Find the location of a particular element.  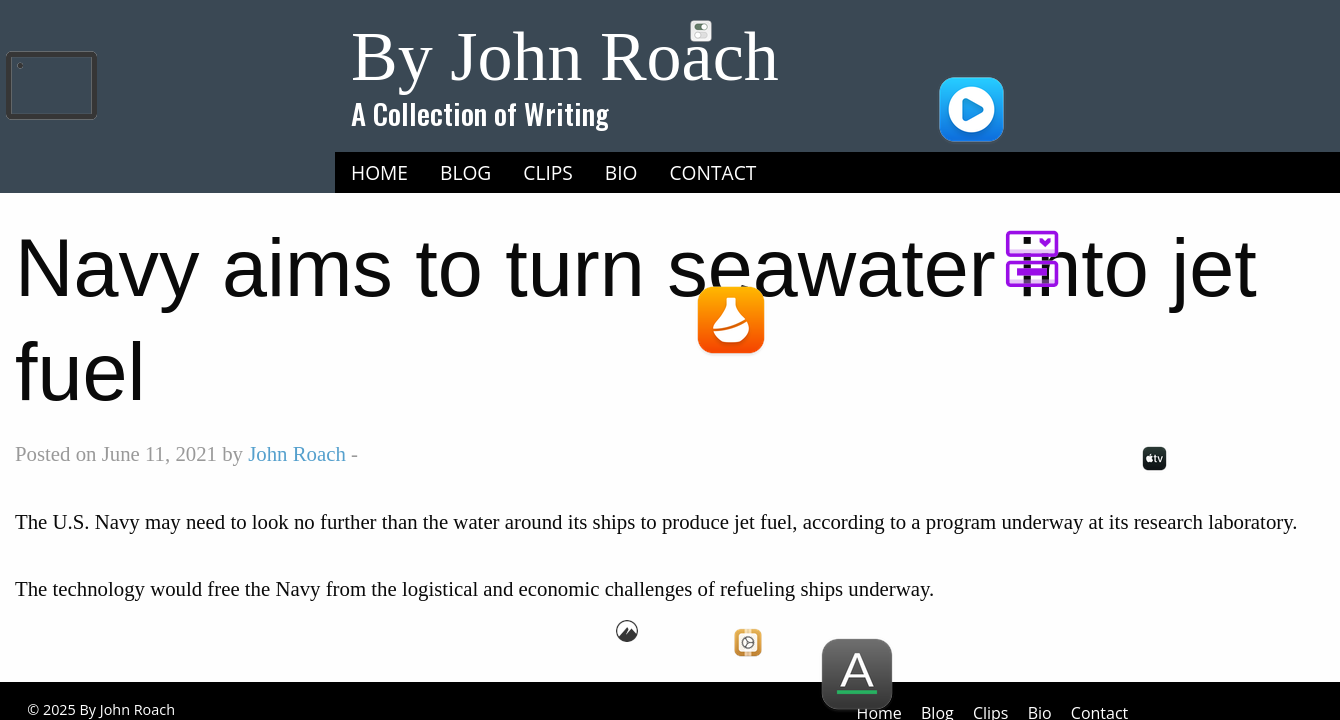

a system component or runtime file is located at coordinates (748, 643).